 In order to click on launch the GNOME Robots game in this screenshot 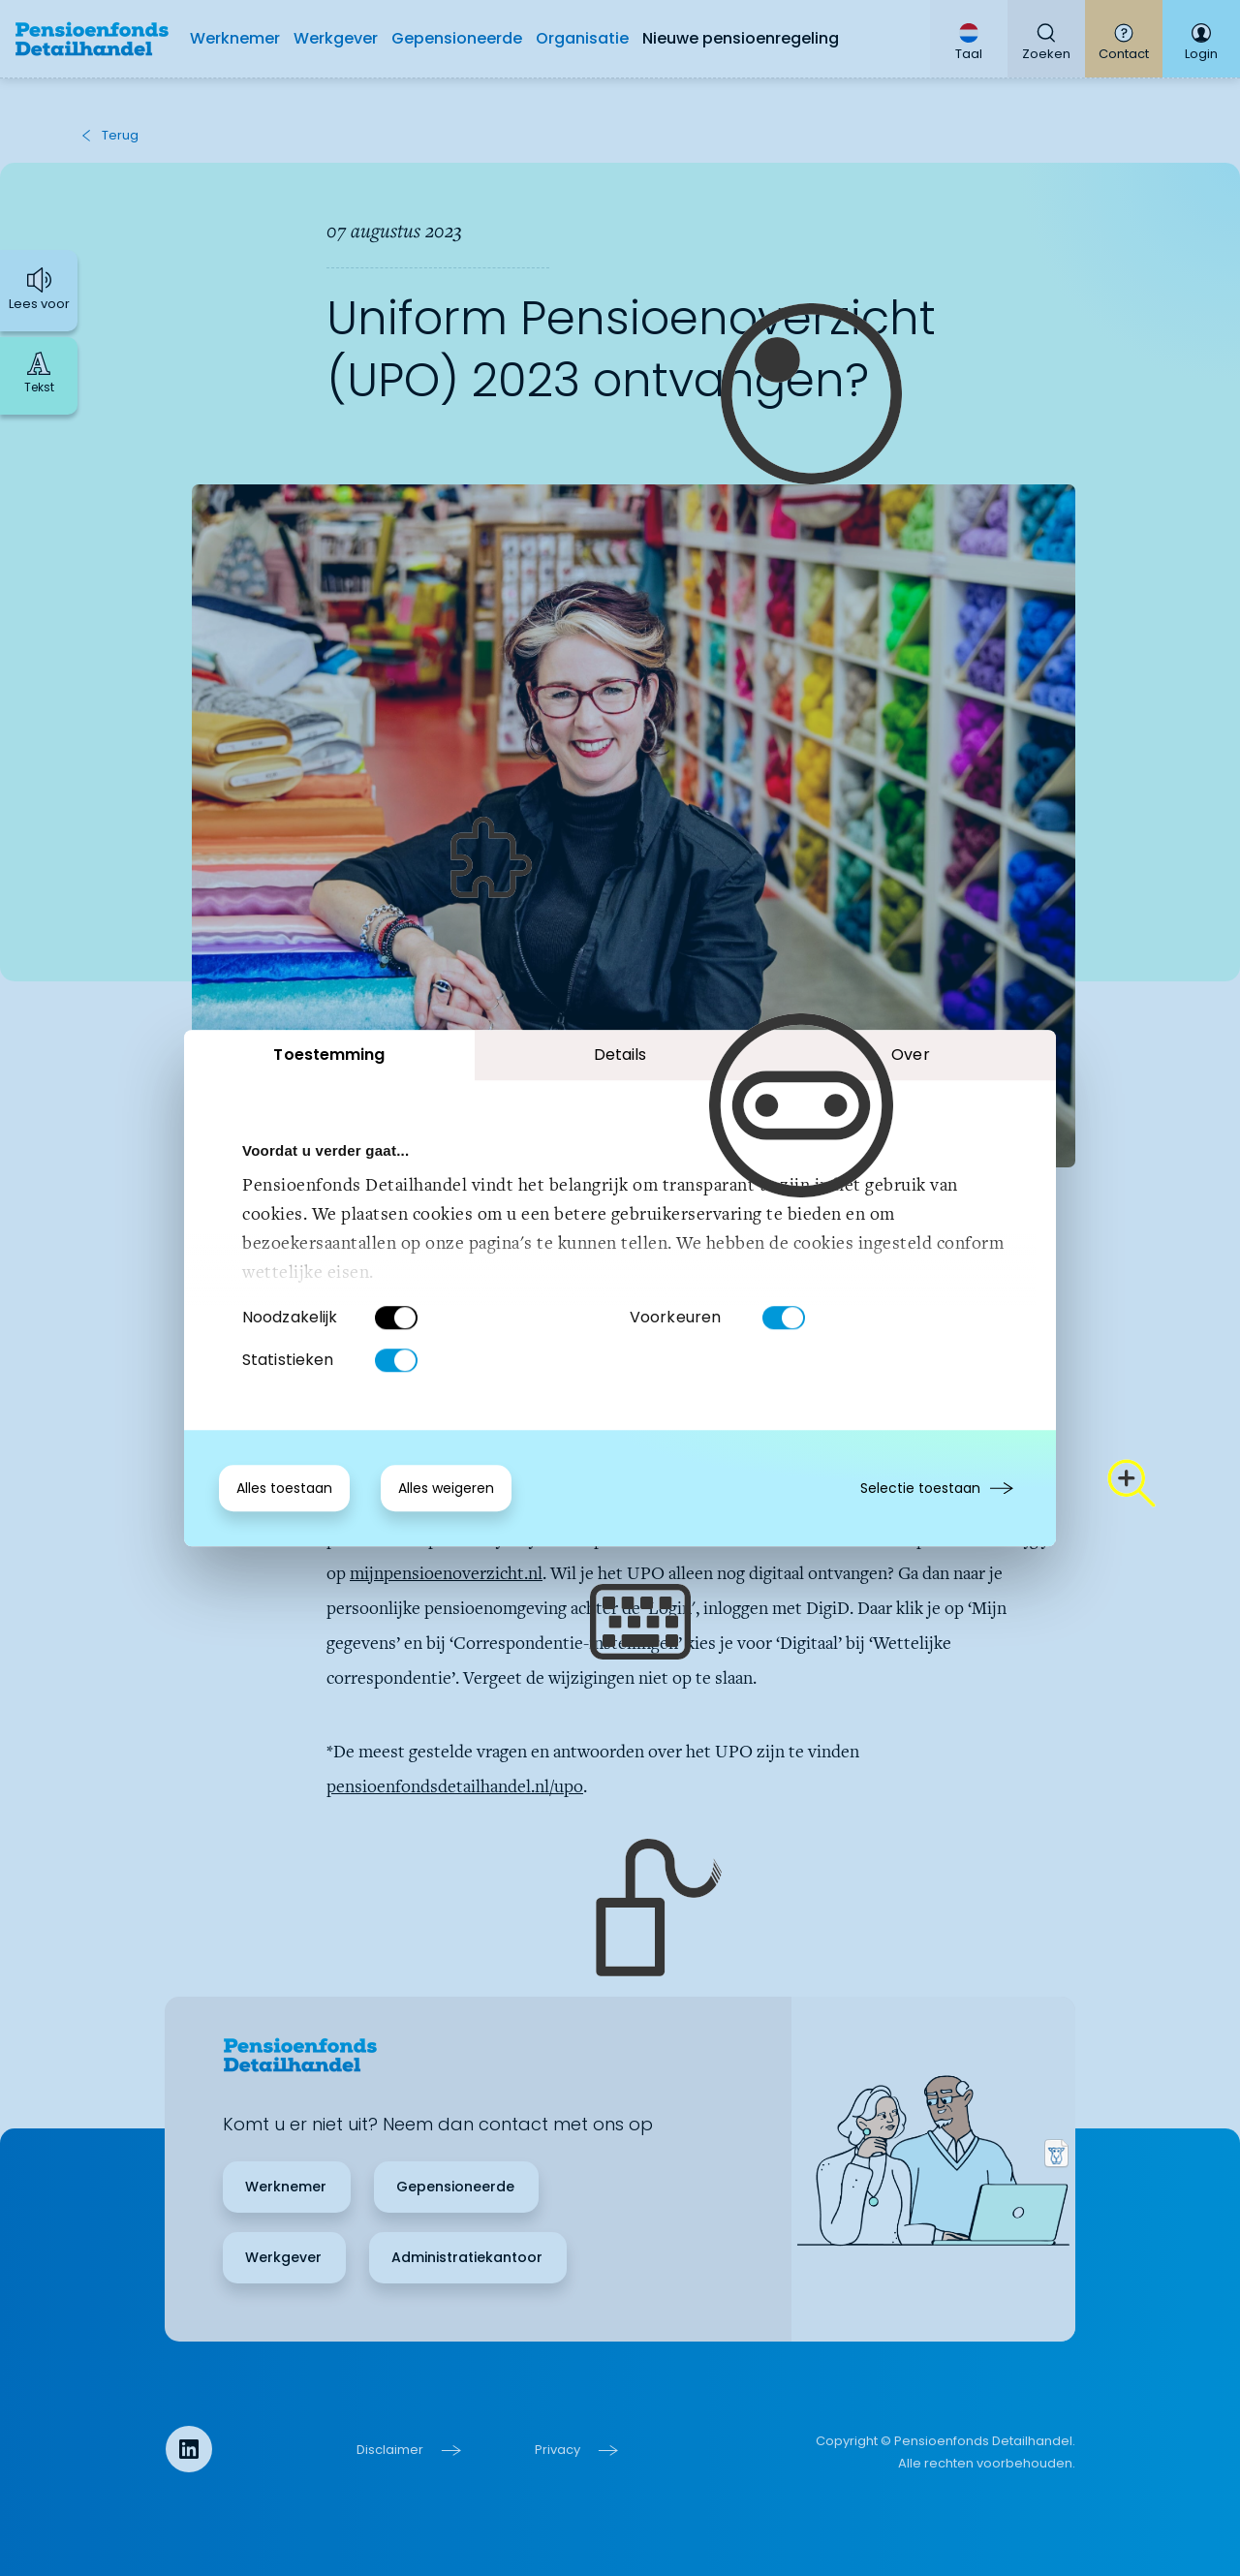, I will do `click(801, 1105)`.